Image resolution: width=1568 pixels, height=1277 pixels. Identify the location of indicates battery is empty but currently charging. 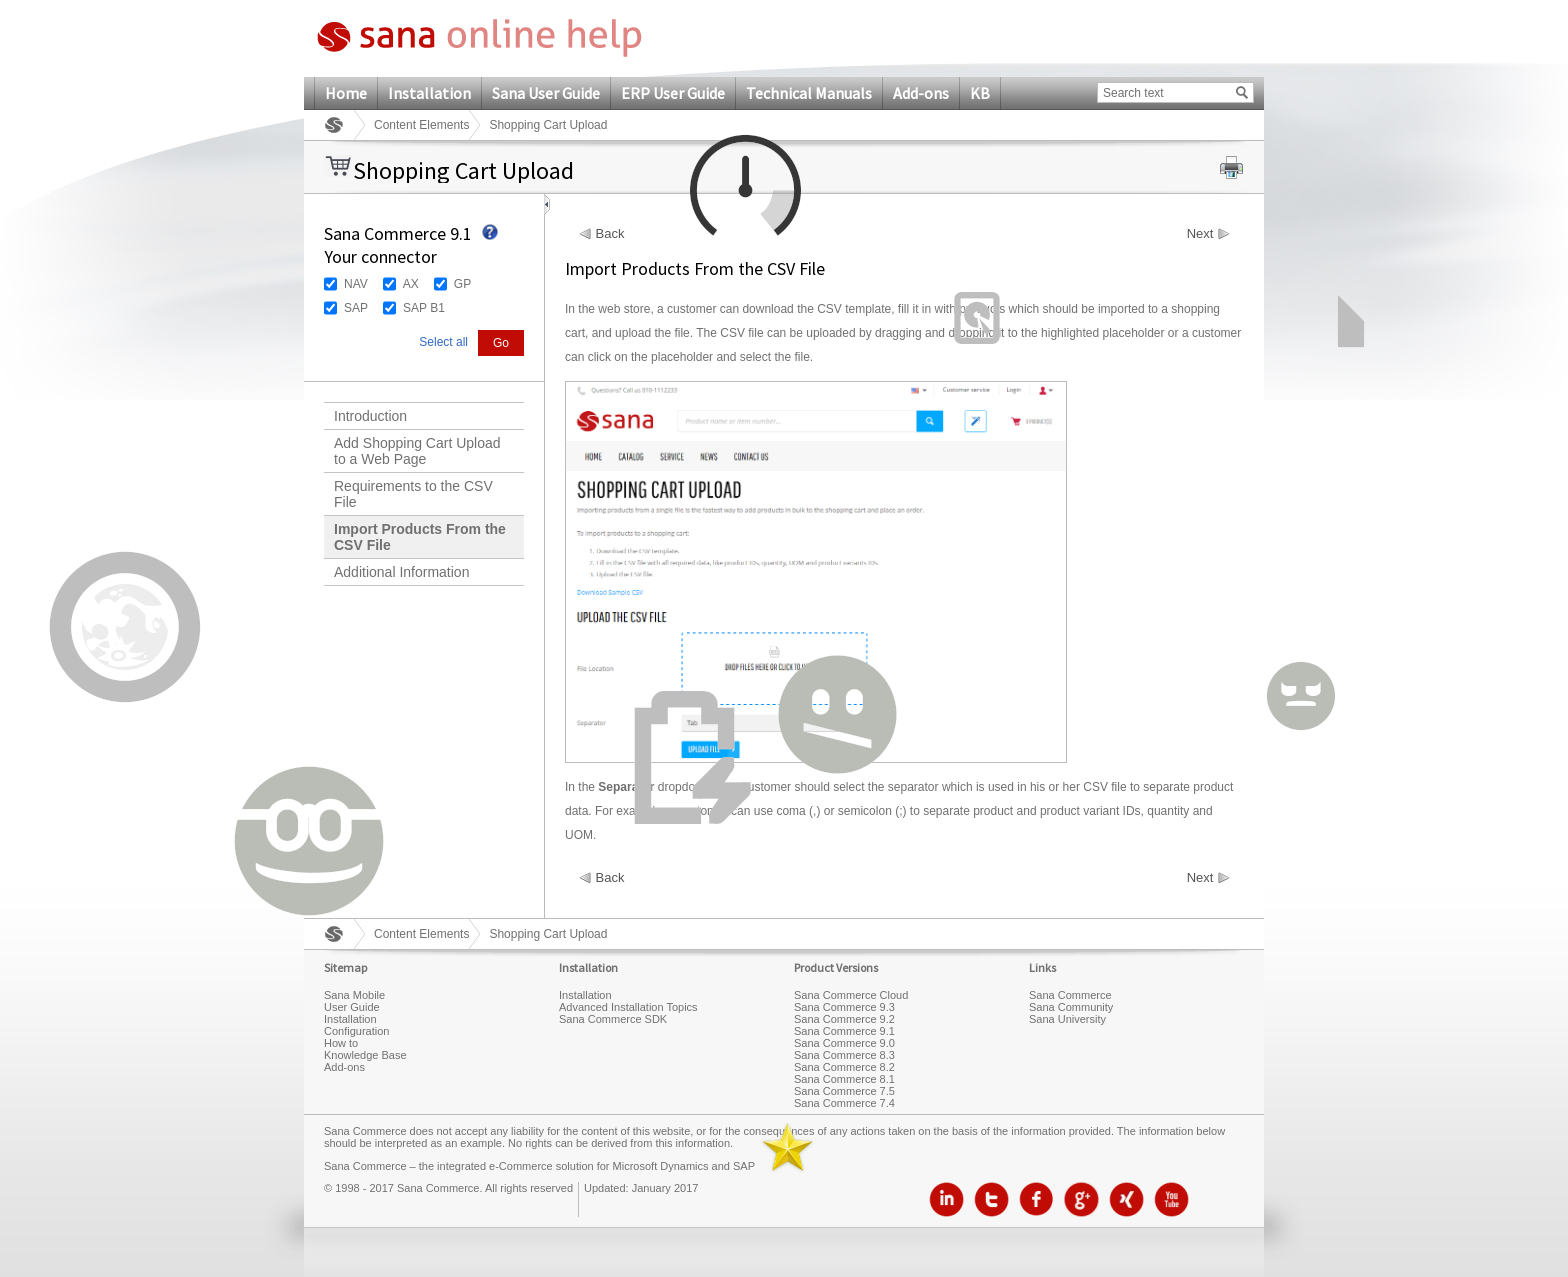
(684, 757).